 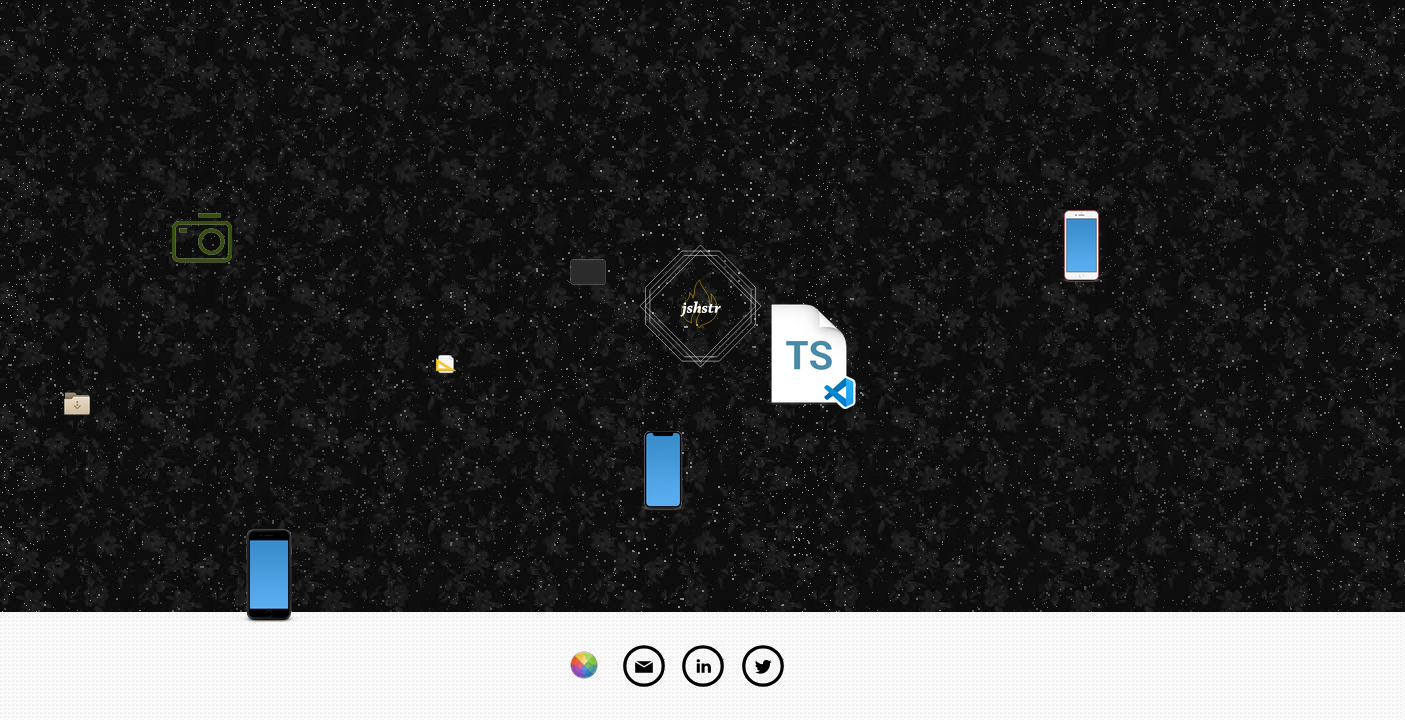 What do you see at coordinates (269, 576) in the screenshot?
I see `connect or sync an iPhone device` at bounding box center [269, 576].